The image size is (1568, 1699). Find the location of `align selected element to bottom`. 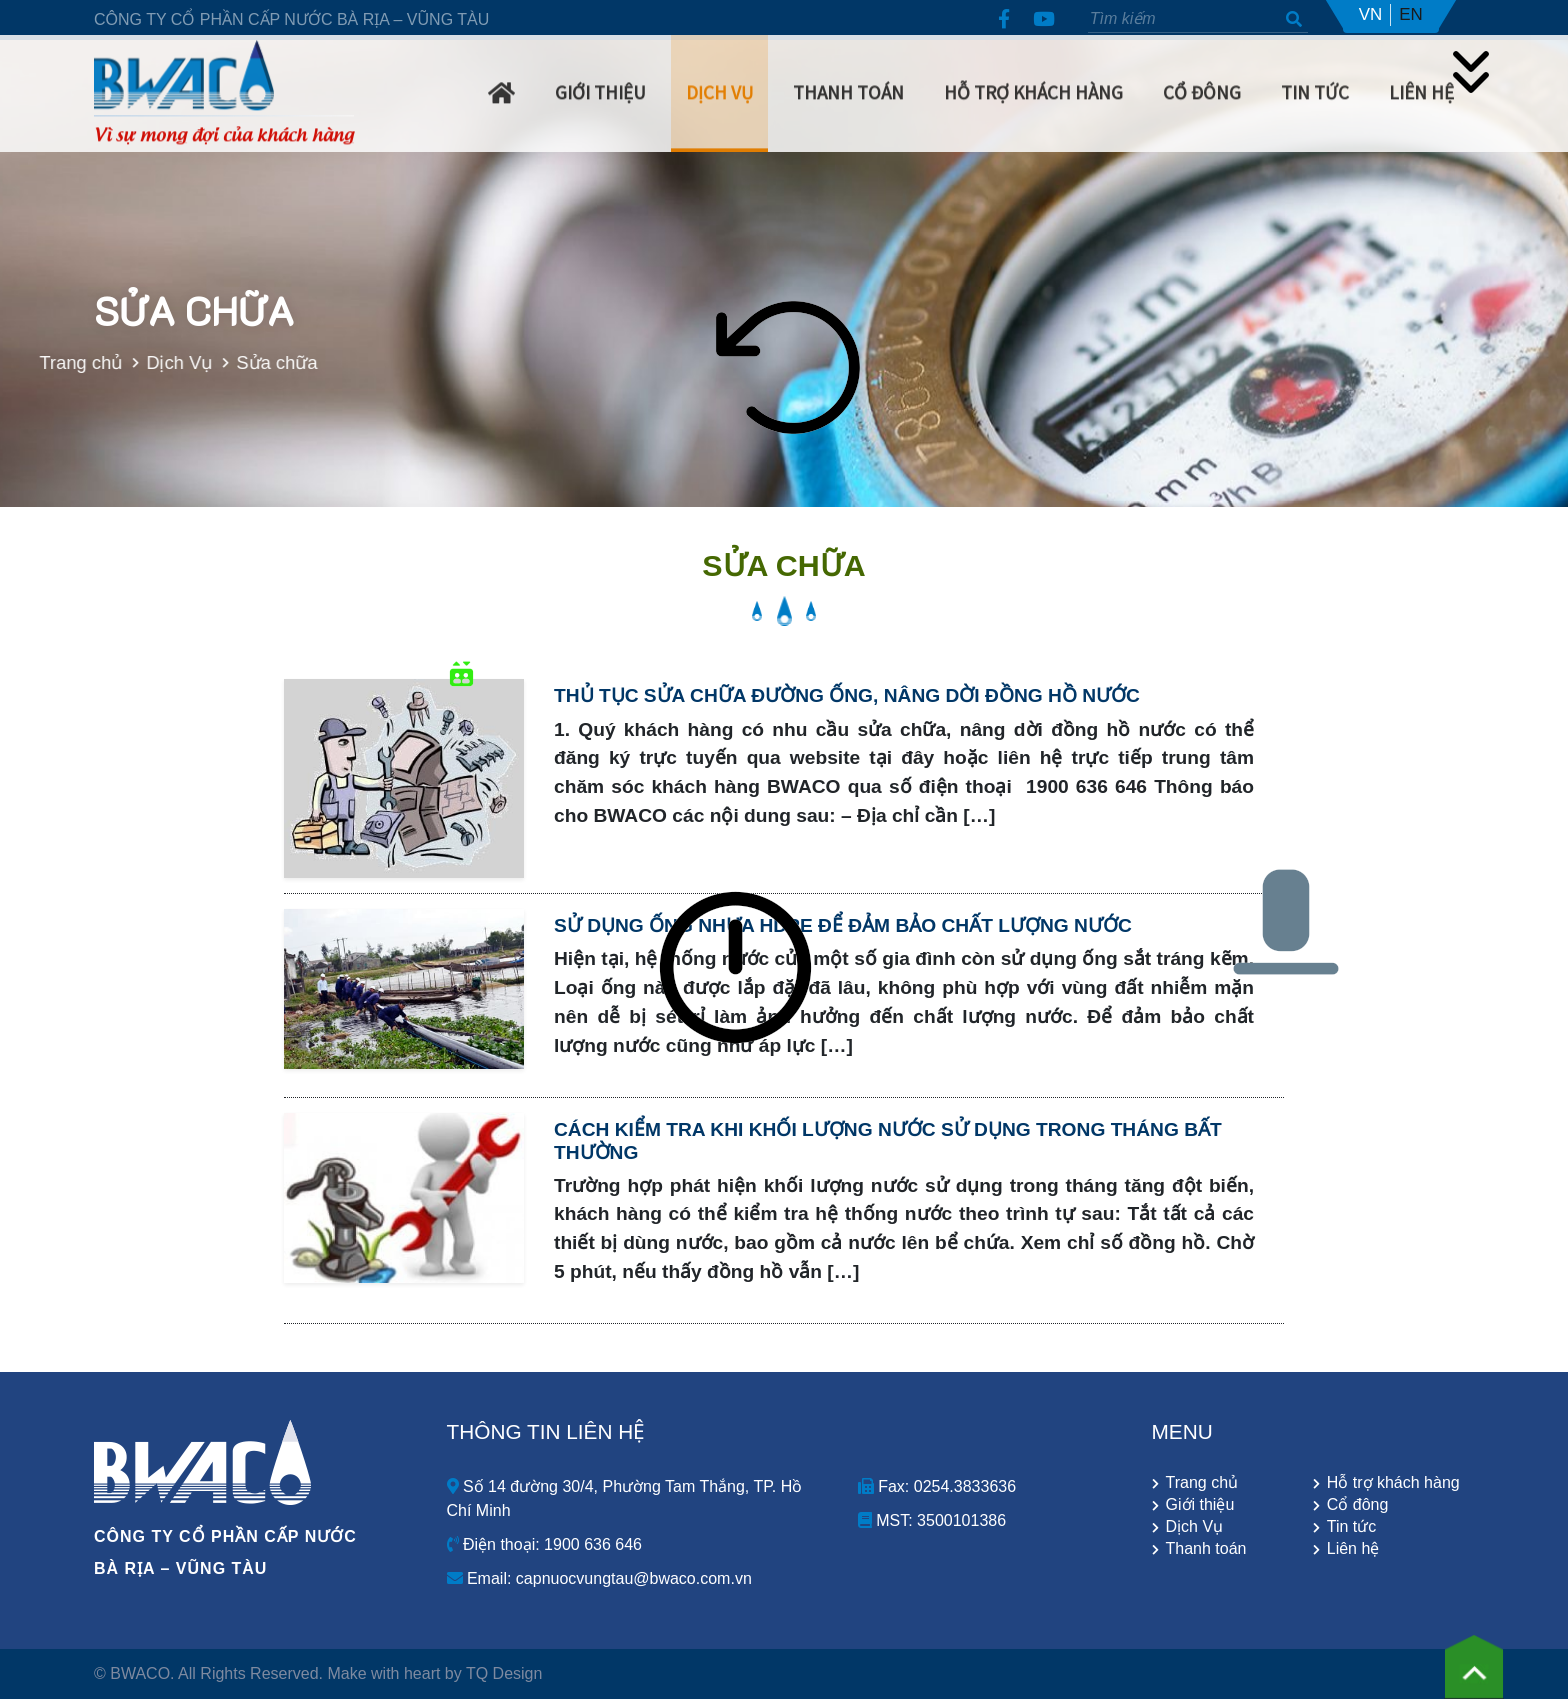

align selected element to bottom is located at coordinates (1286, 922).